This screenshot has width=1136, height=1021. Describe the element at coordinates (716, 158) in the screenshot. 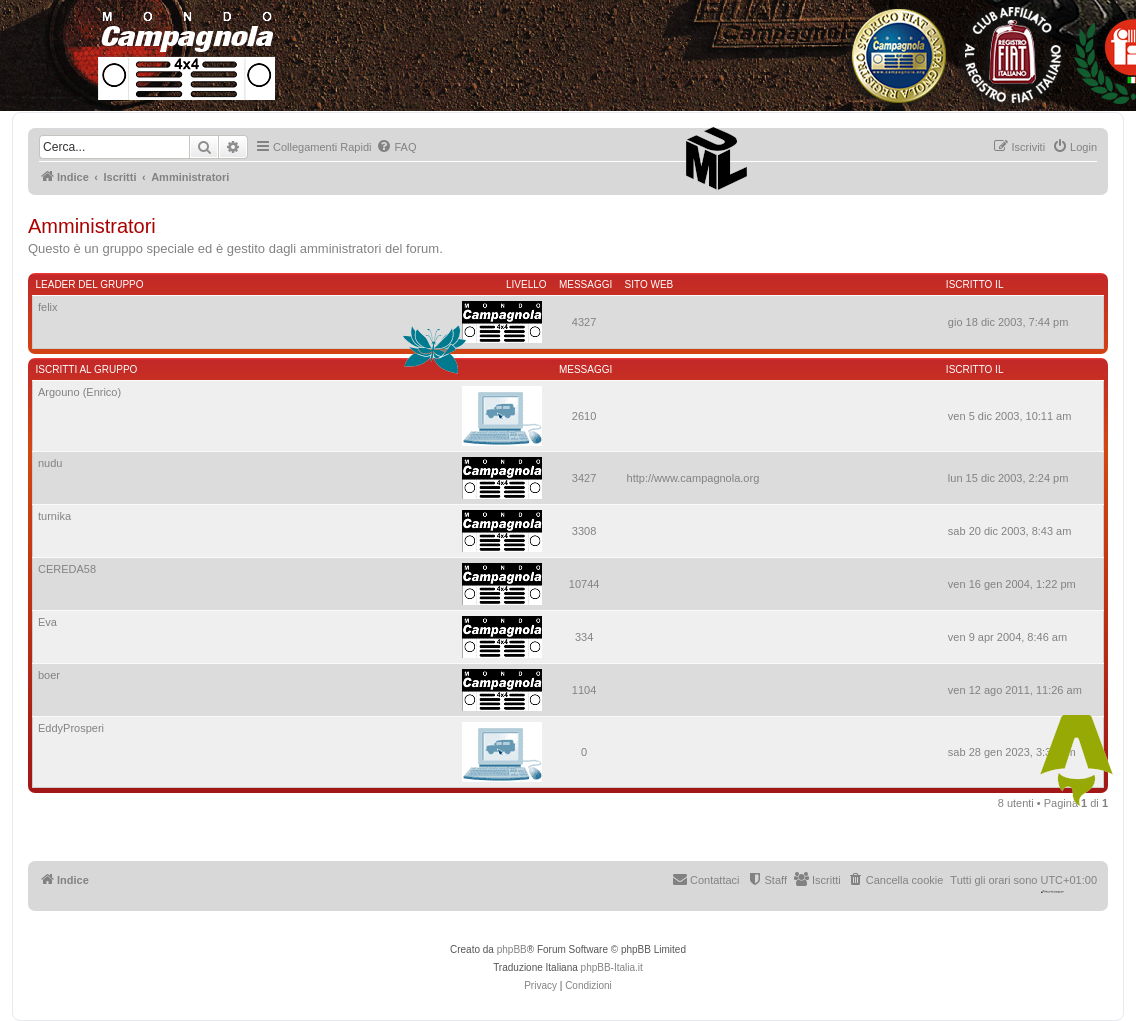

I see `indicates UML (Unified Modeling Language) diagram support` at that location.